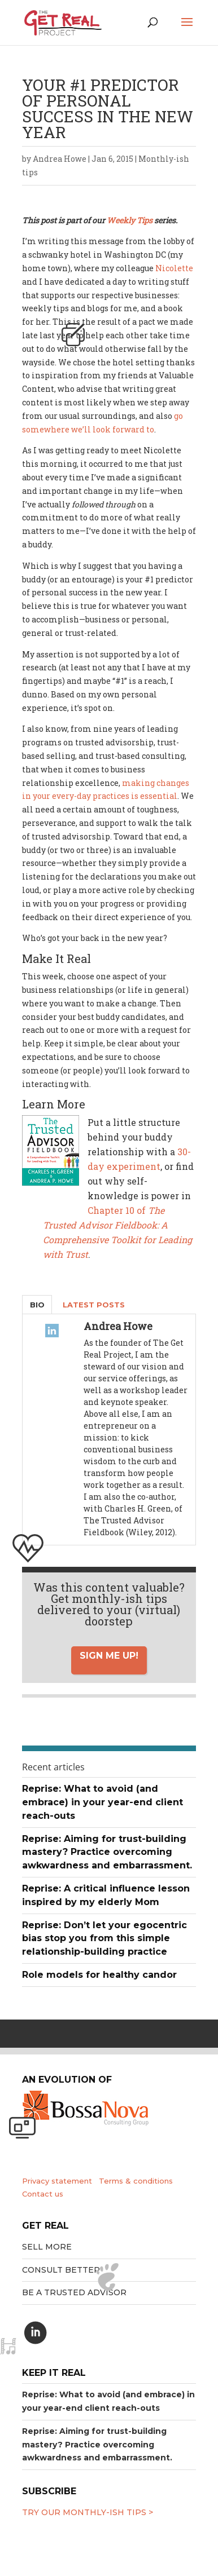 The width and height of the screenshot is (218, 2576). Describe the element at coordinates (106, 2277) in the screenshot. I see `access the GNOME desktop home or start menu` at that location.